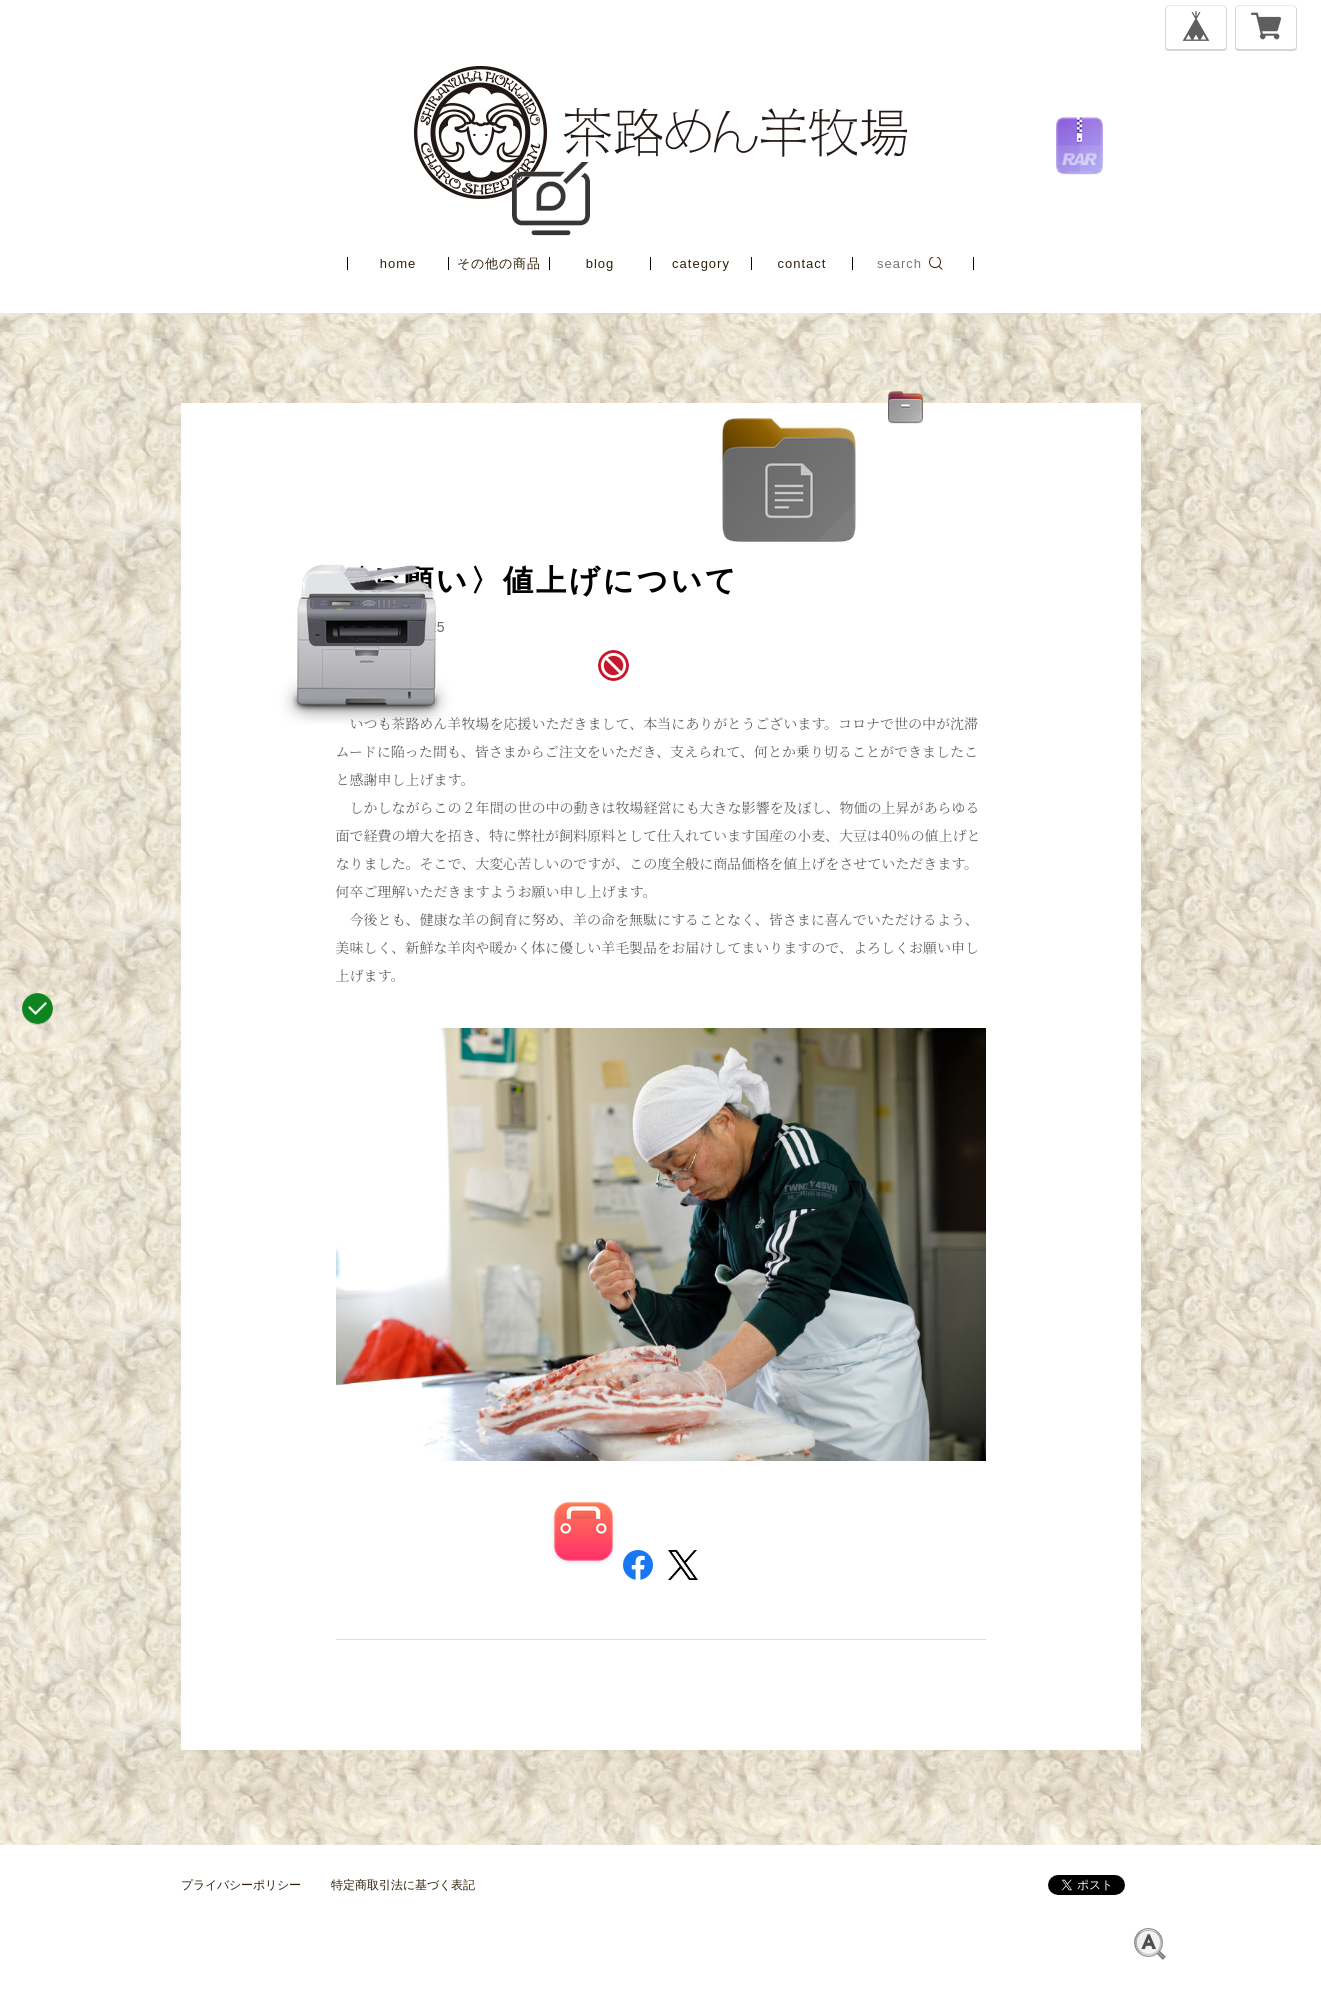 This screenshot has width=1321, height=1995. What do you see at coordinates (551, 201) in the screenshot?
I see `access display appearance settings` at bounding box center [551, 201].